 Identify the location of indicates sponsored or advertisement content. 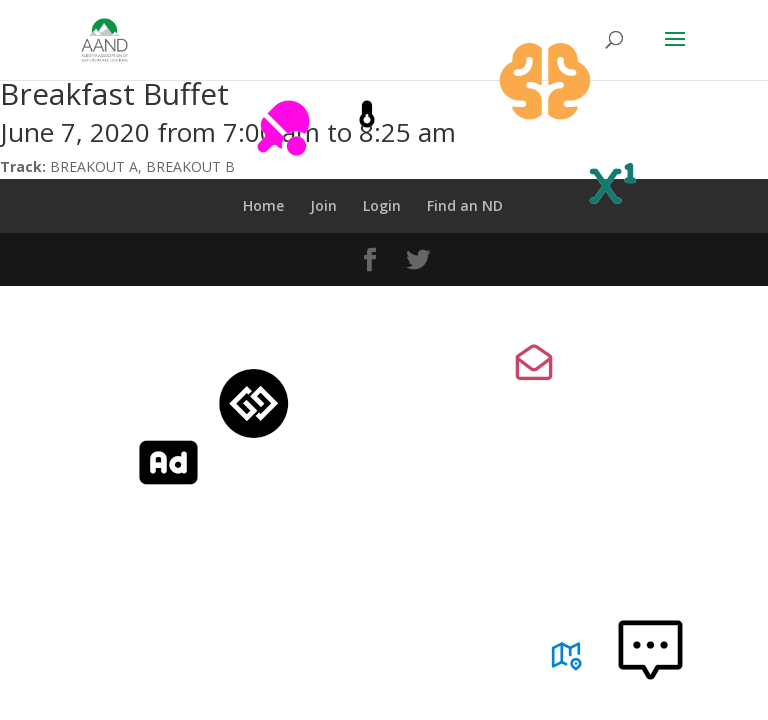
(168, 462).